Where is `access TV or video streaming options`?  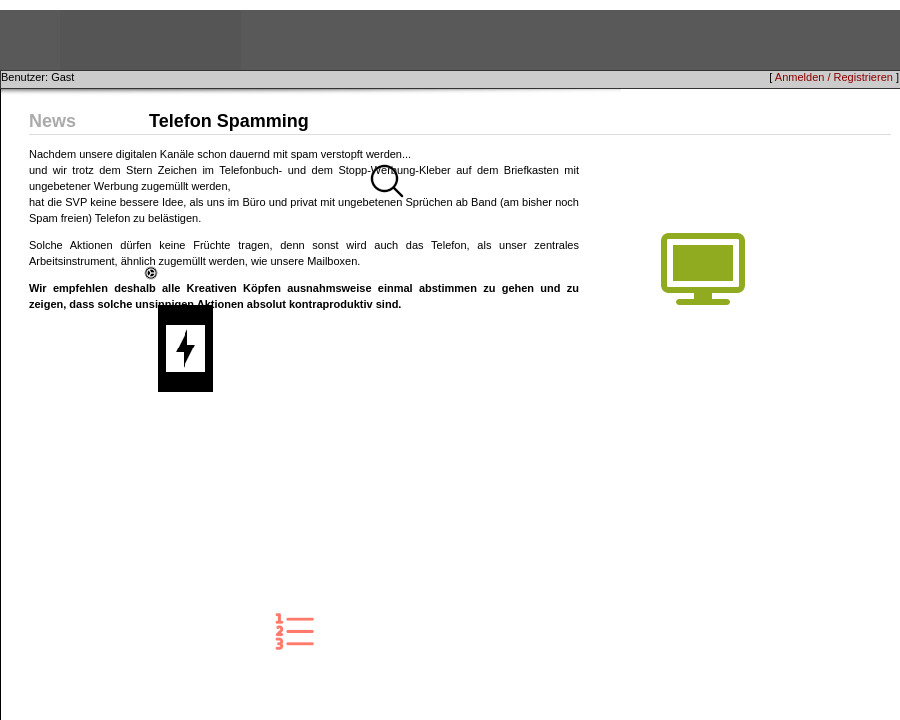
access TV or video streaming options is located at coordinates (703, 269).